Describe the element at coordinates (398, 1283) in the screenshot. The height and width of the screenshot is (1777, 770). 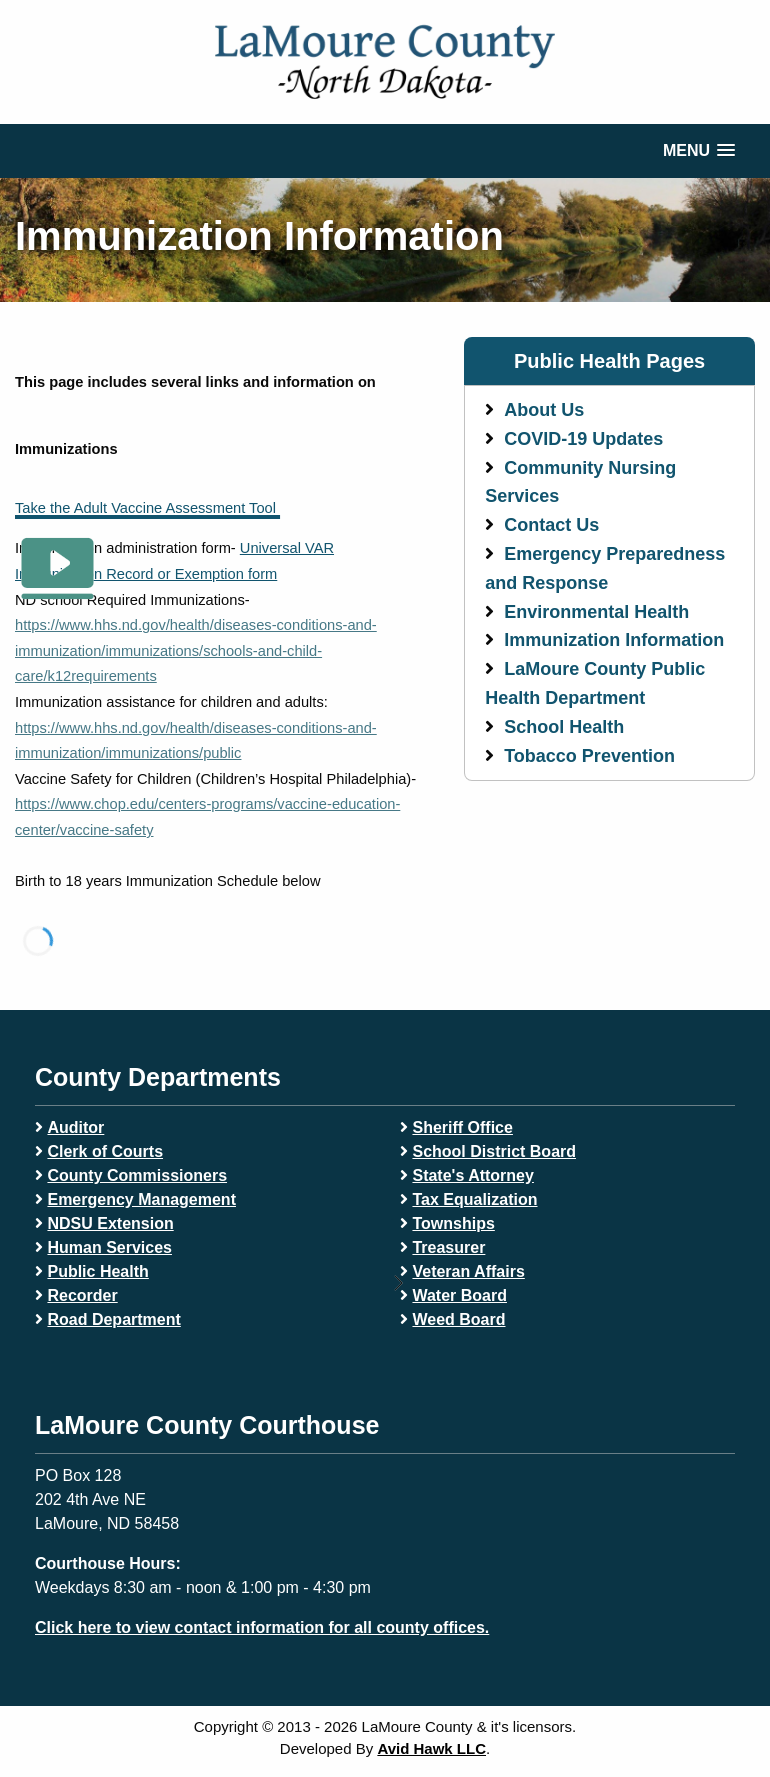
I see `navigate to the next item or page` at that location.